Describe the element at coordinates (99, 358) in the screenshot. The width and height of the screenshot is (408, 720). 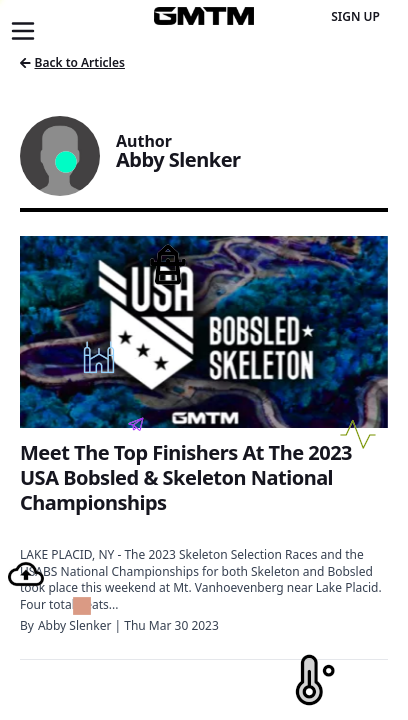
I see `locate nearby synagogues` at that location.